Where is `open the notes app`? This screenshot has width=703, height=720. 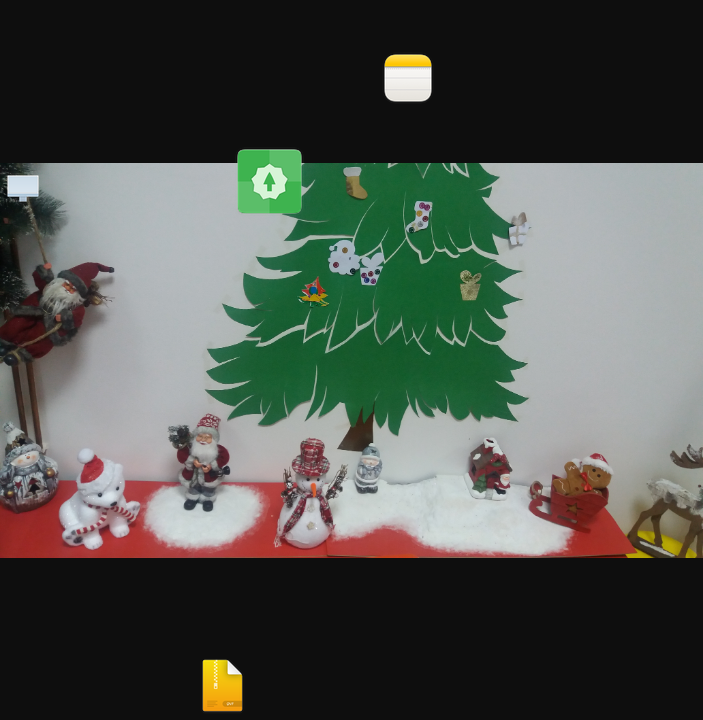 open the notes app is located at coordinates (408, 78).